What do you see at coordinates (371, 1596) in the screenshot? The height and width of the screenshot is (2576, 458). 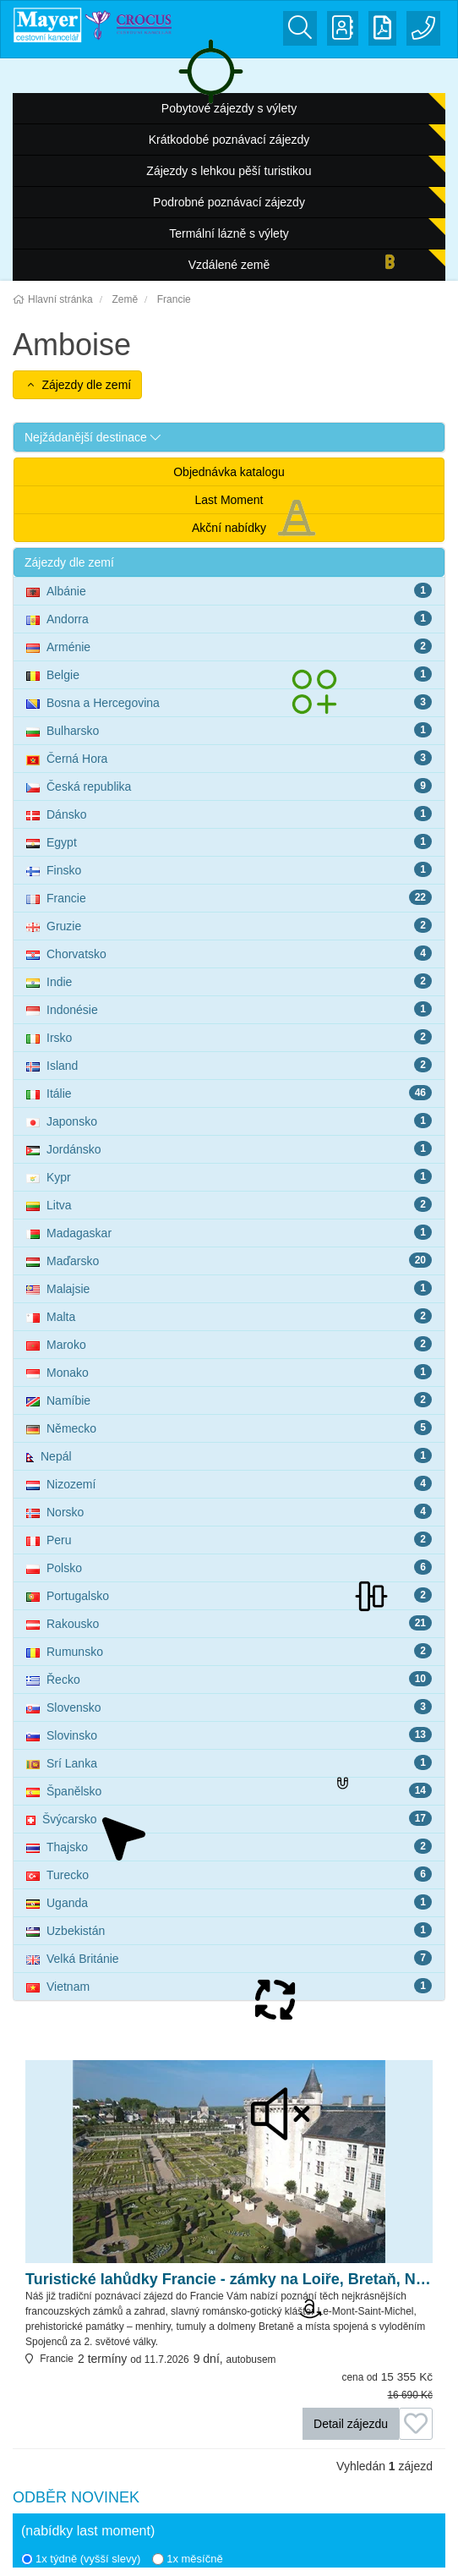 I see `align selected objects to vertical center` at bounding box center [371, 1596].